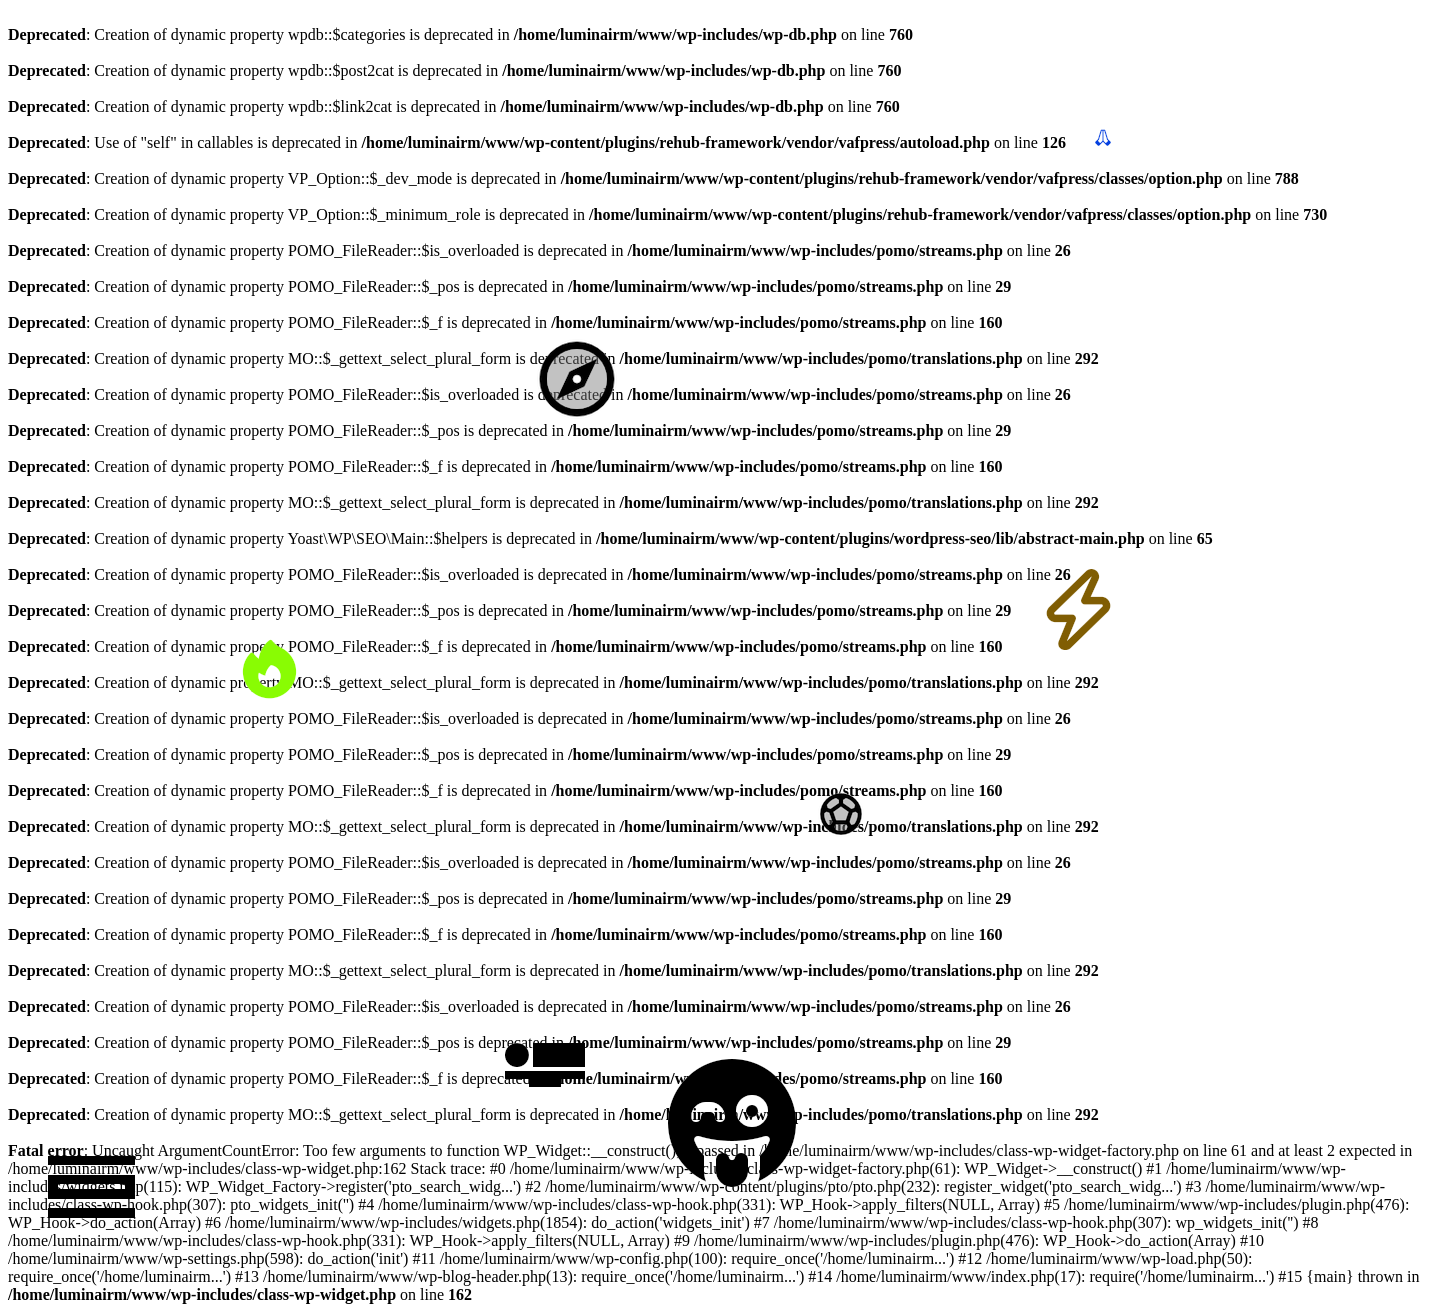 This screenshot has width=1440, height=1312. I want to click on indicates quick actions or shortcuts, so click(1078, 609).